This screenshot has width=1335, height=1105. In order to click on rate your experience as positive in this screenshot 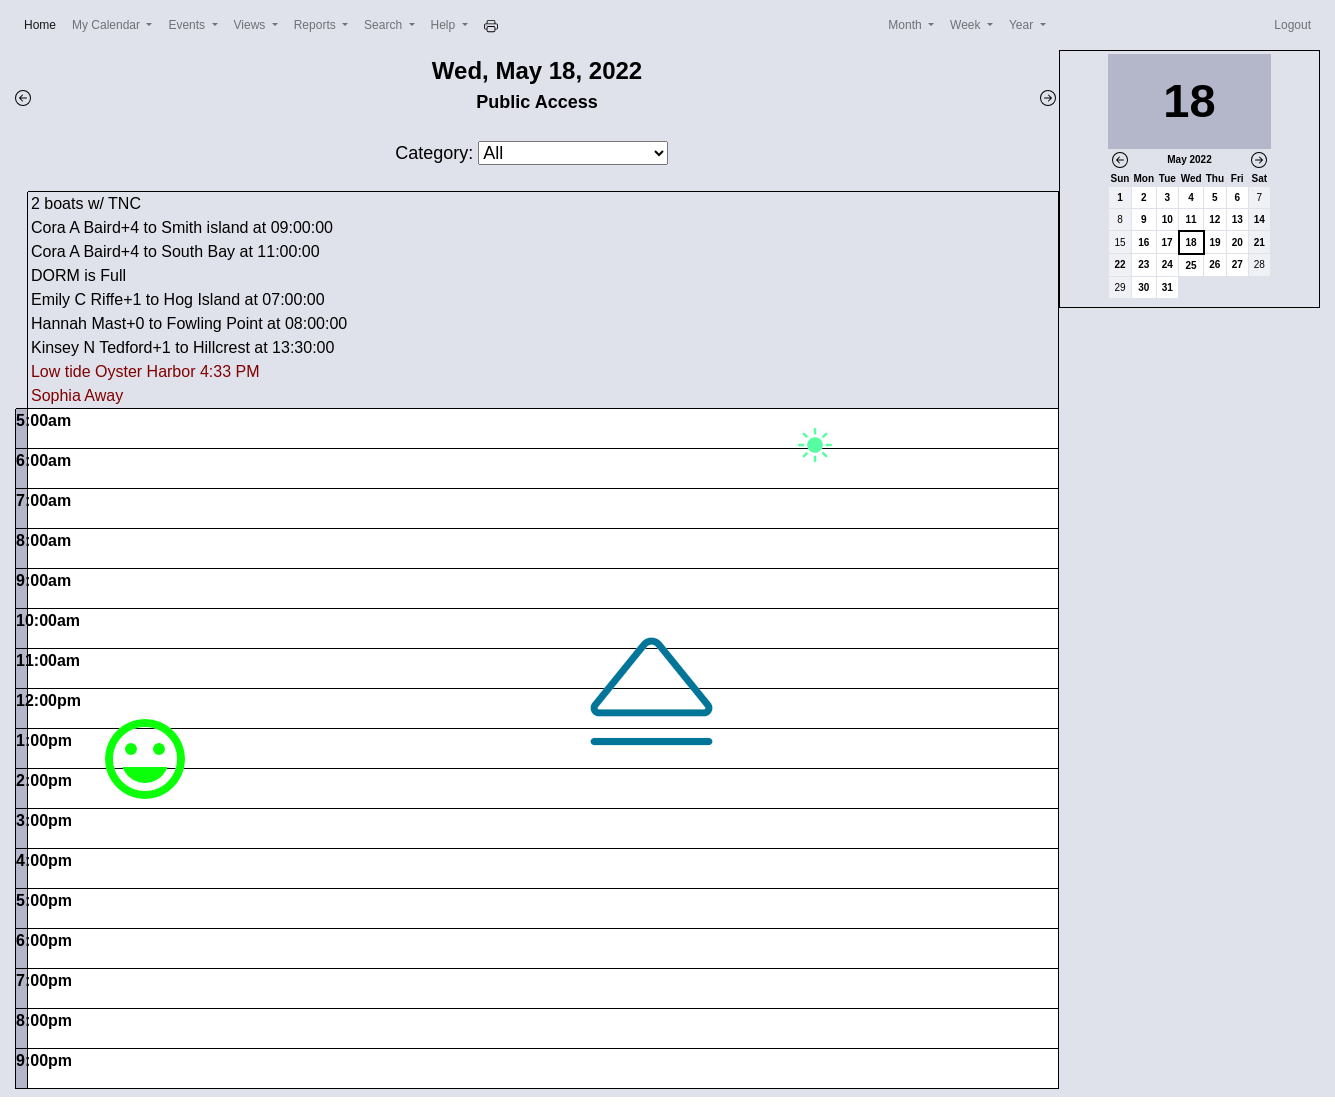, I will do `click(145, 759)`.